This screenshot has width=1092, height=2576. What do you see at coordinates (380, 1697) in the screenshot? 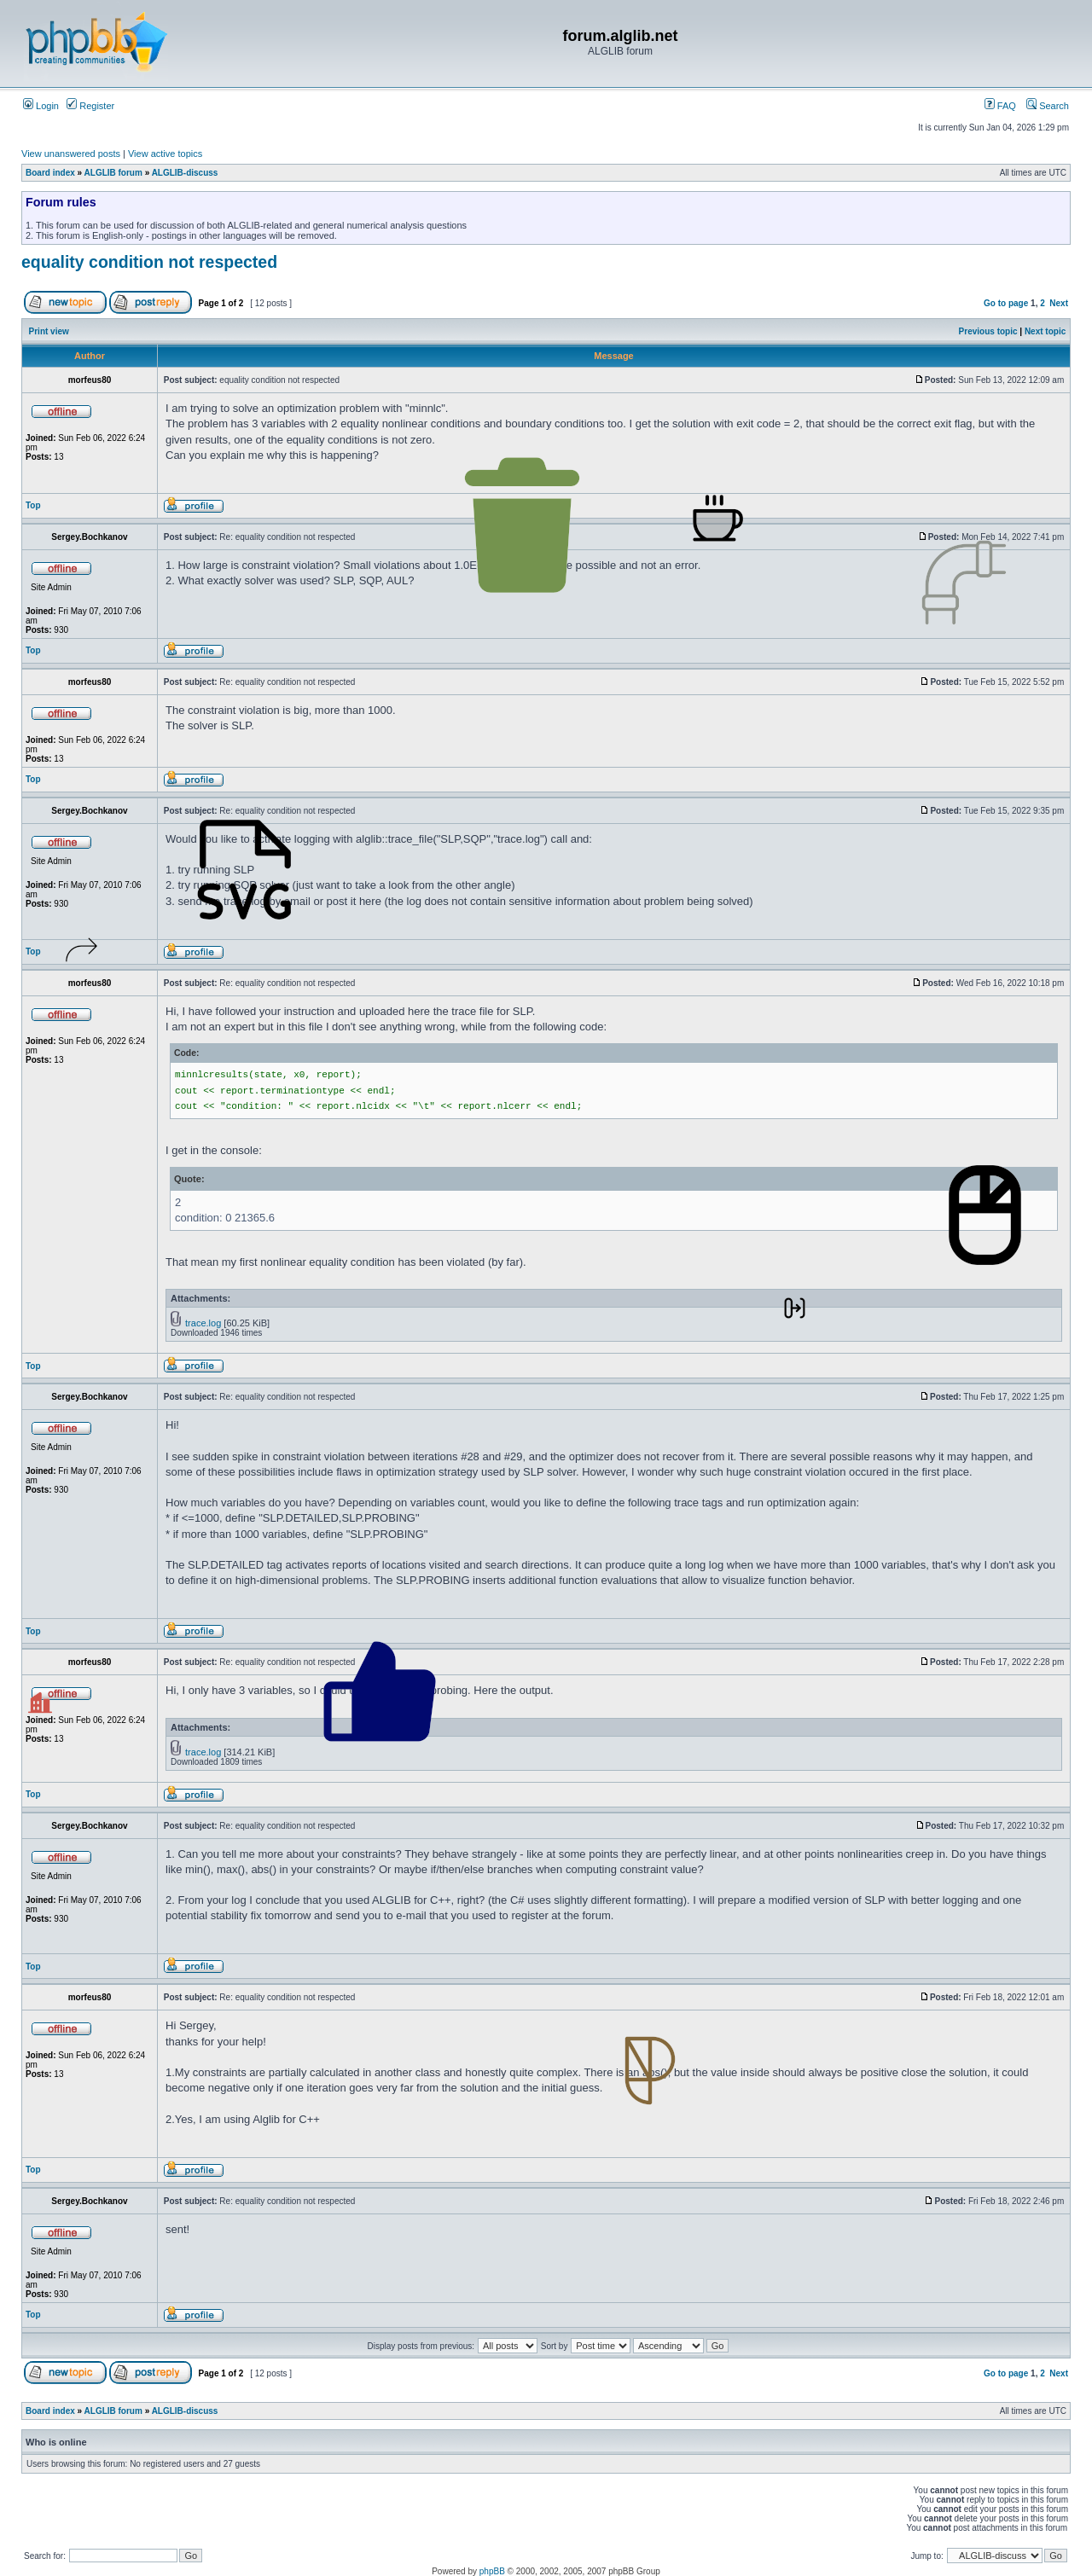
I see `like or approve content` at bounding box center [380, 1697].